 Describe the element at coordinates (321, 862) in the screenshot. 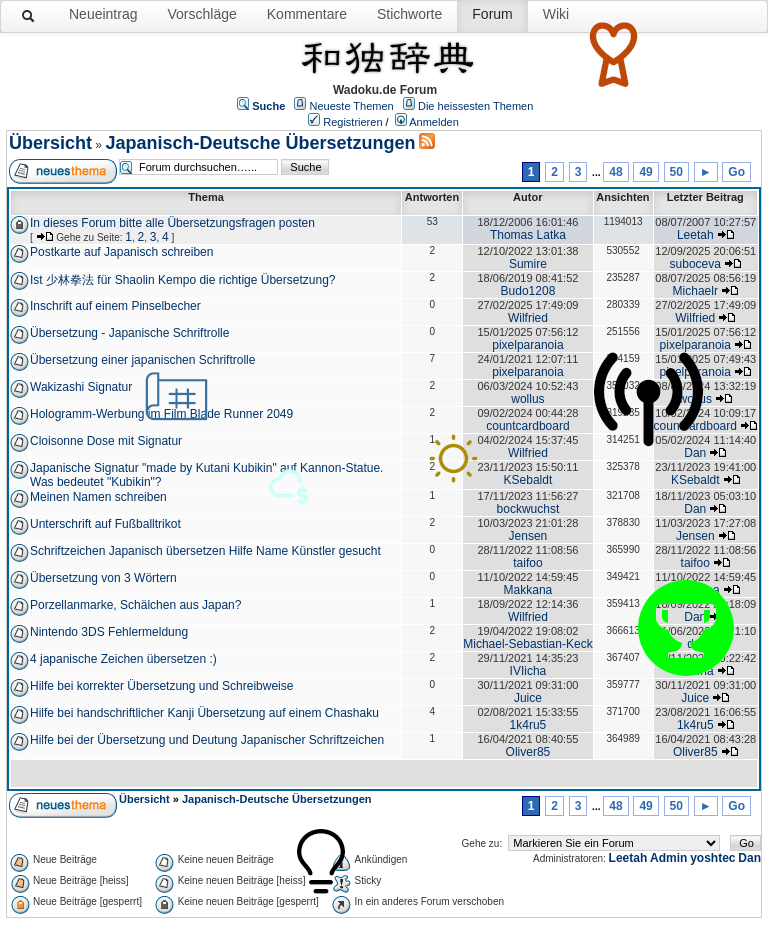

I see `view tips or suggestions` at that location.